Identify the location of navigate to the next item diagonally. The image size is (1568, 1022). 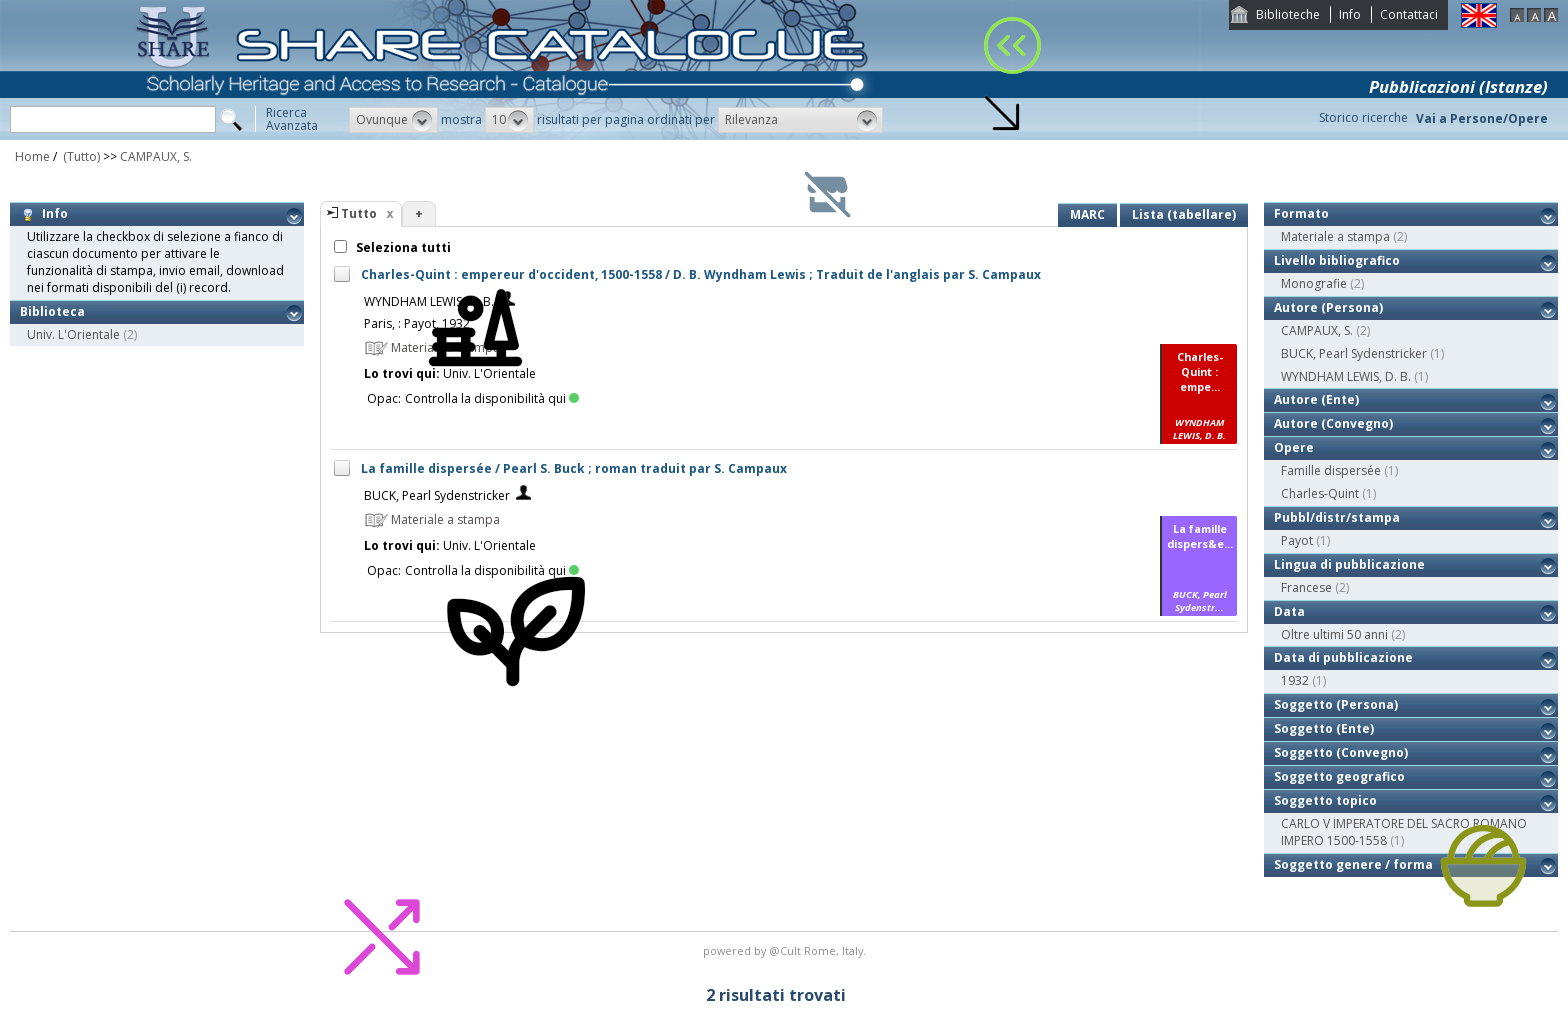
(1002, 113).